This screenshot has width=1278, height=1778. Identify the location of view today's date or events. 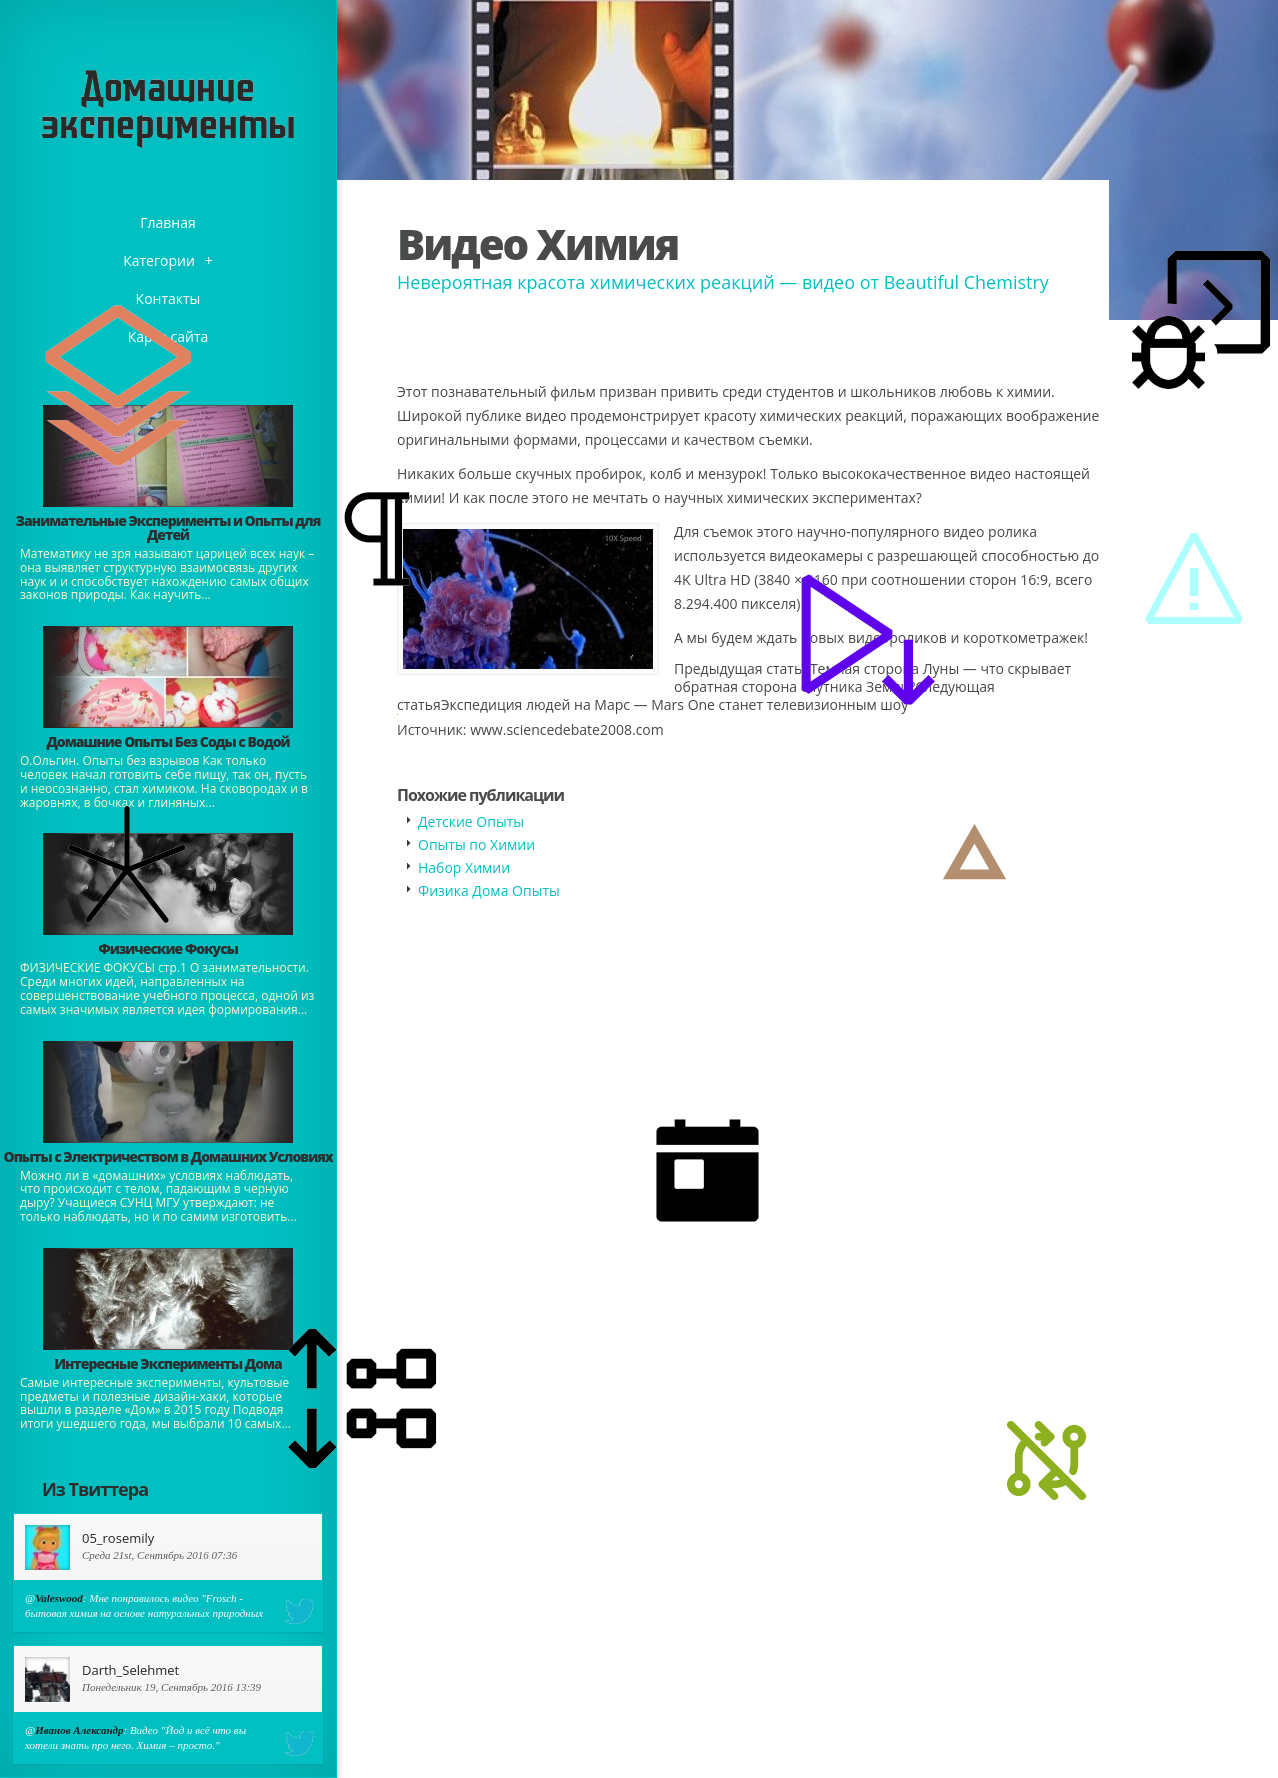
(707, 1170).